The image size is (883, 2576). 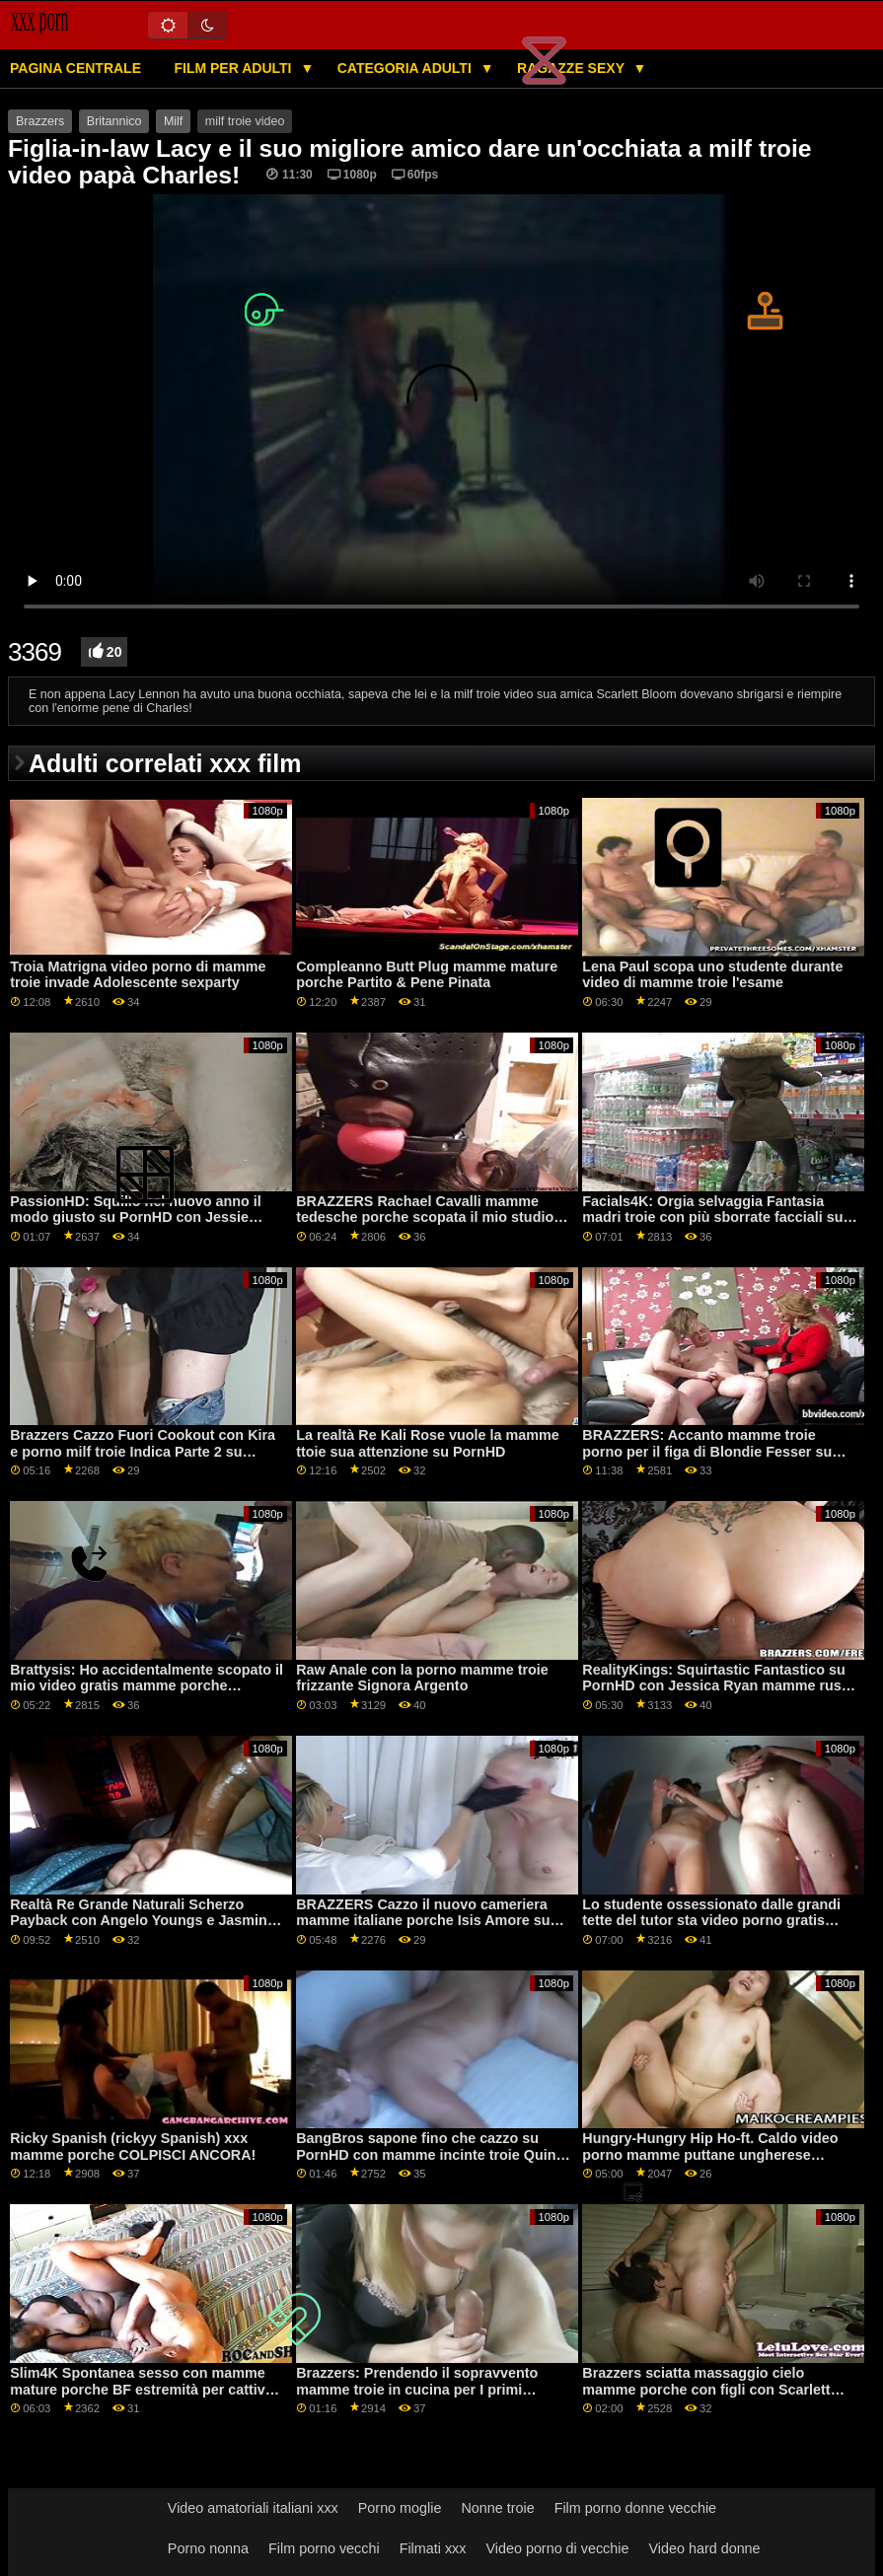 I want to click on indicates transparency or no background in image editing, so click(x=145, y=1175).